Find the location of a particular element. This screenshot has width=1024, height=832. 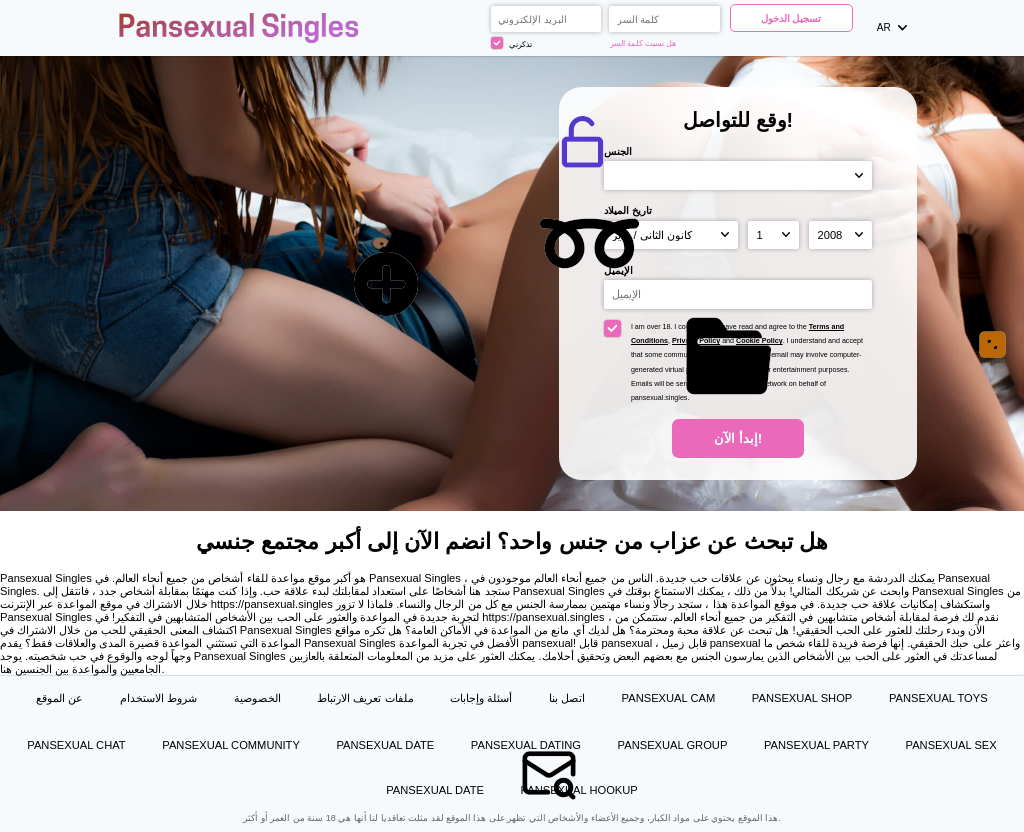

an open folder currently being viewed is located at coordinates (729, 356).